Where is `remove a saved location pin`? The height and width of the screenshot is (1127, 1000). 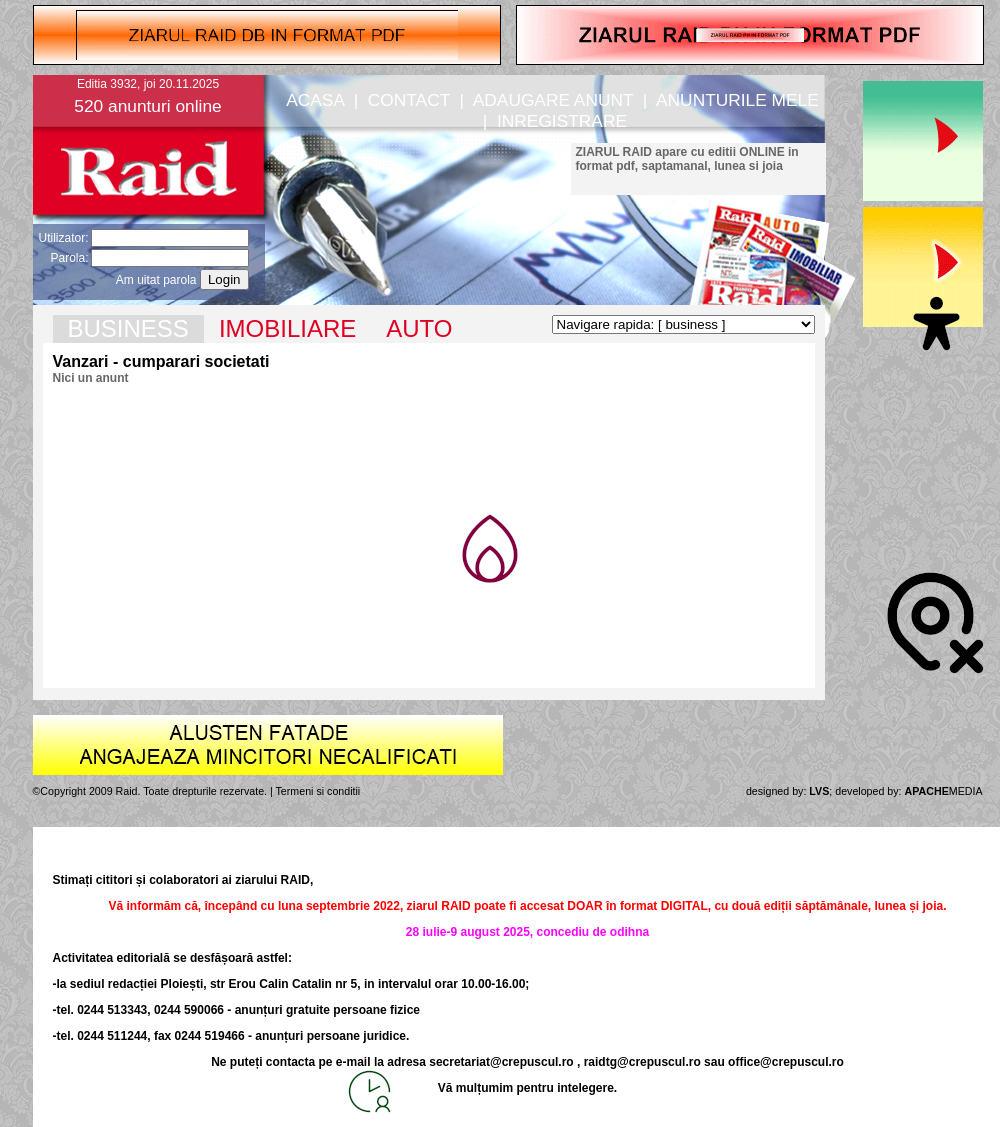 remove a saved location pin is located at coordinates (930, 620).